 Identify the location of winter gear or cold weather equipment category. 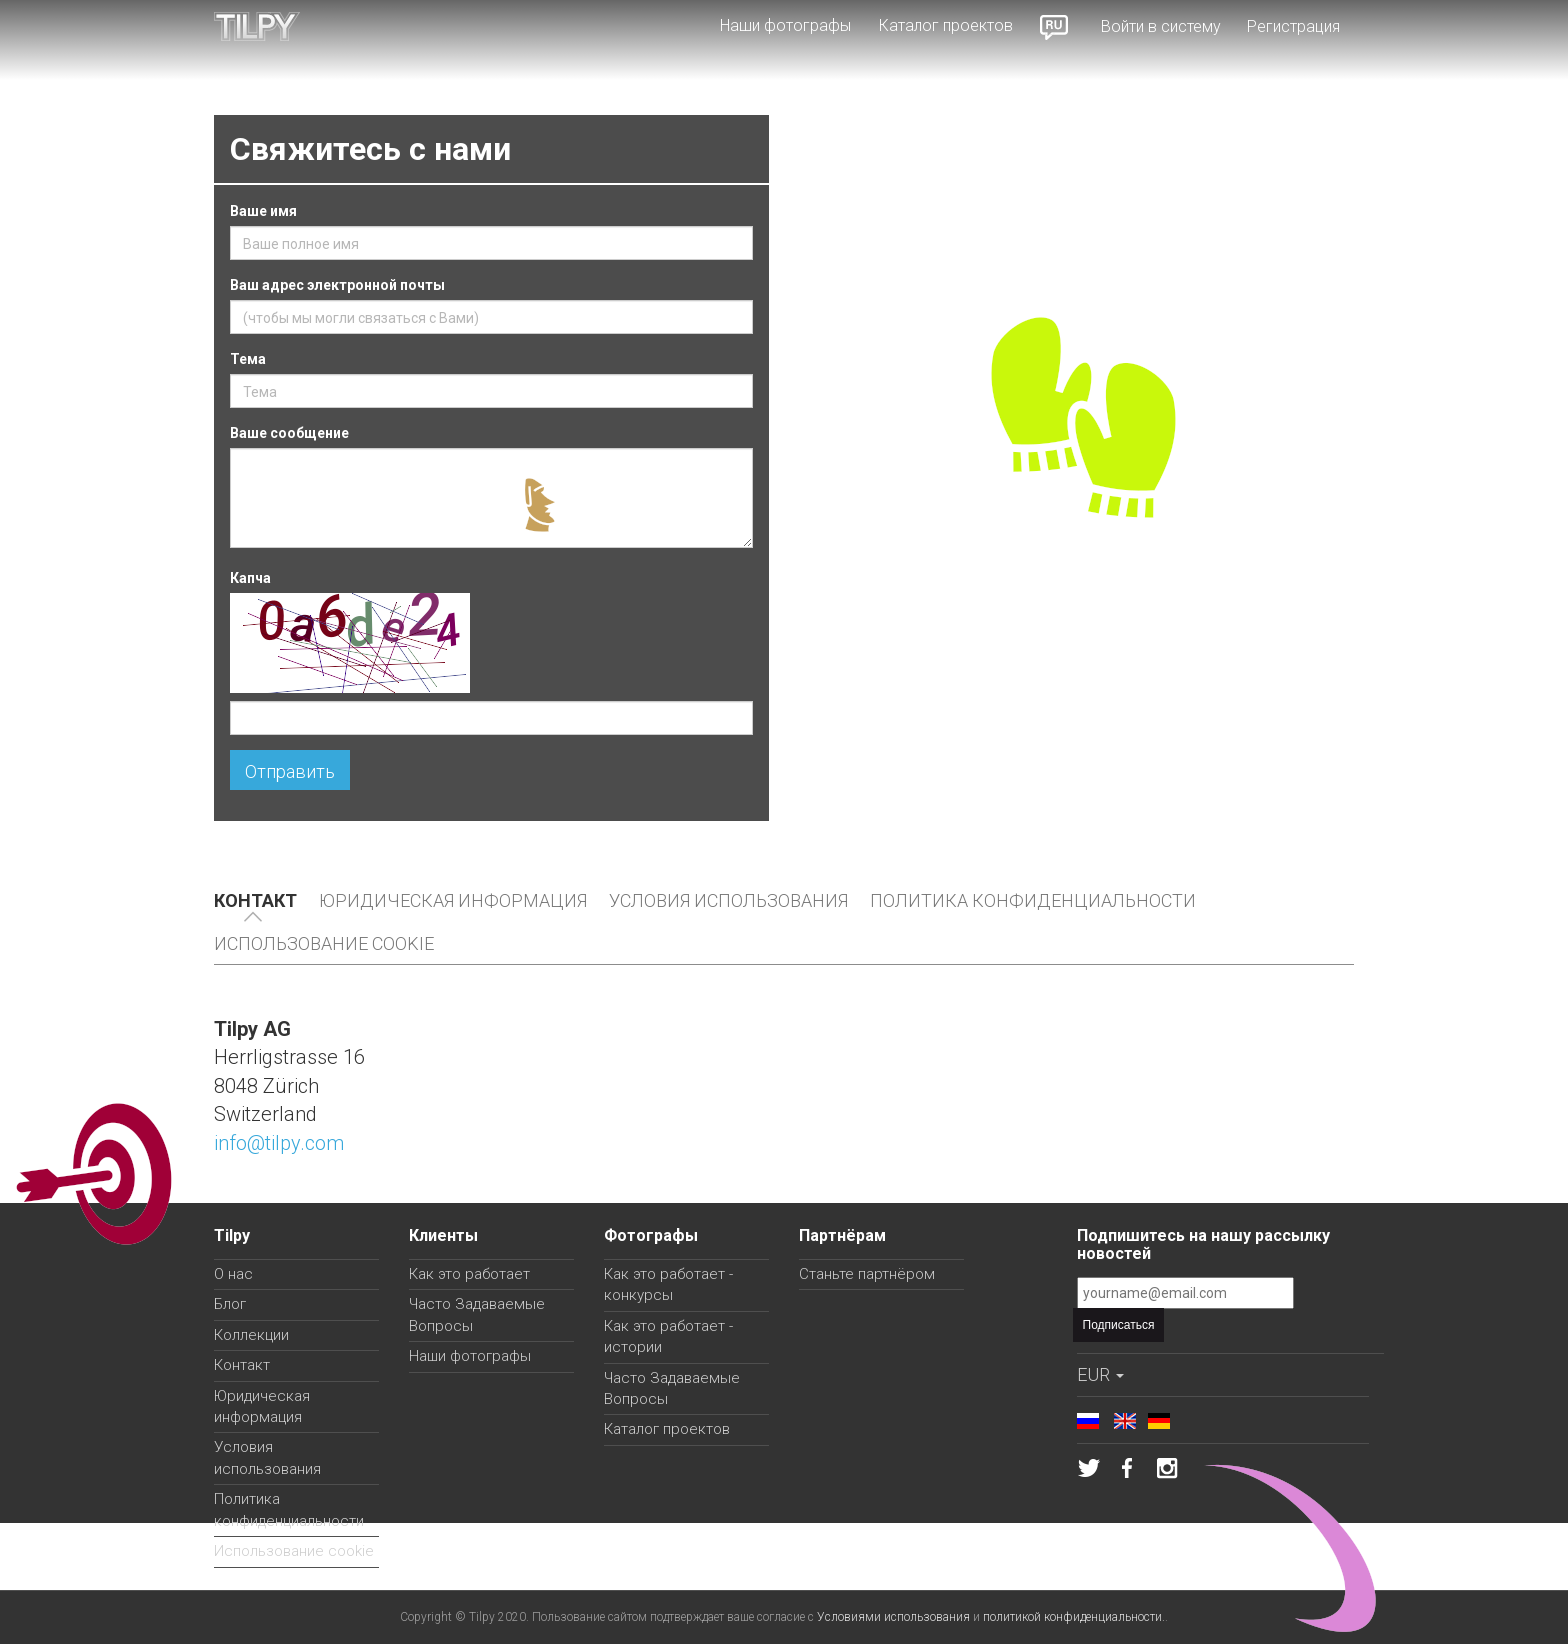
(1083, 417).